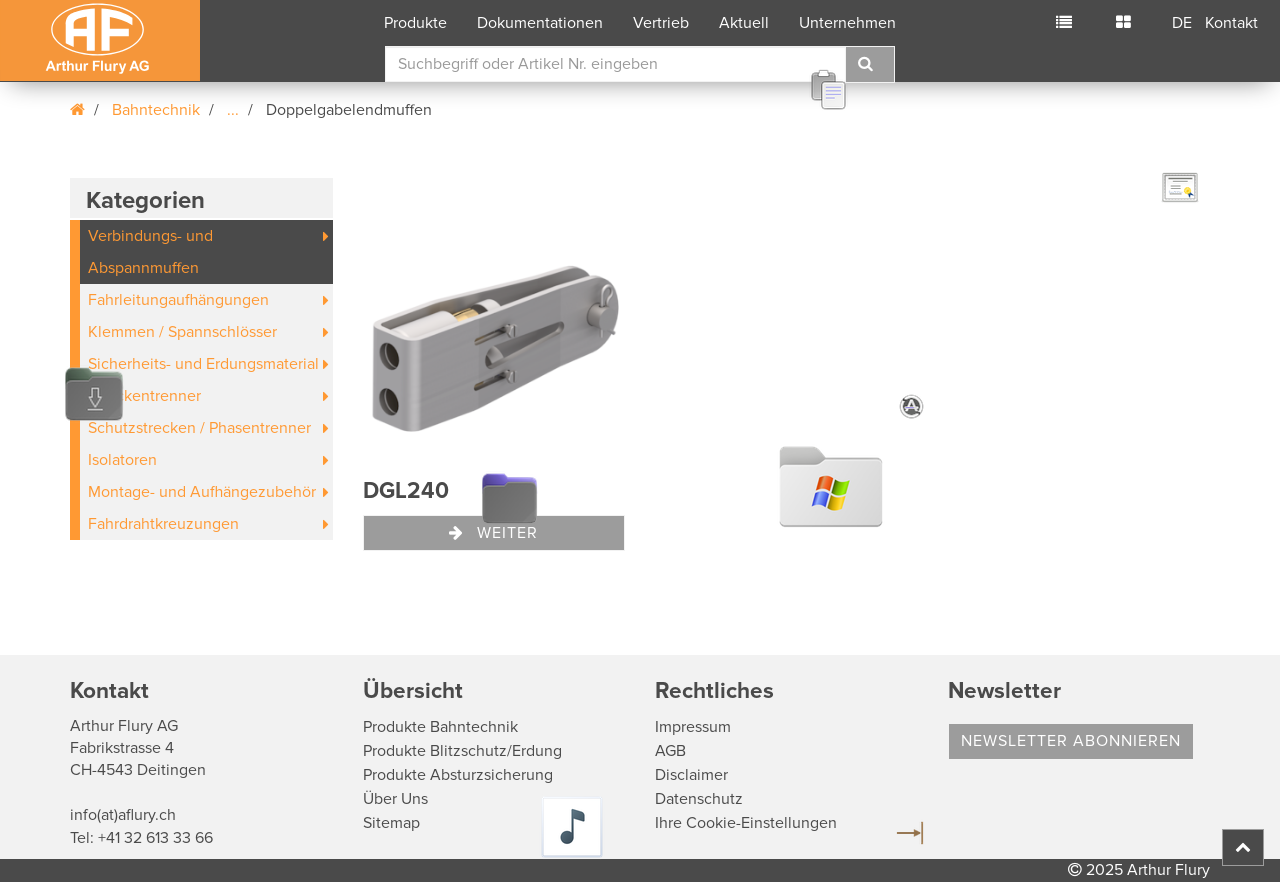  Describe the element at coordinates (828, 89) in the screenshot. I see `paste copied content from clipboard` at that location.